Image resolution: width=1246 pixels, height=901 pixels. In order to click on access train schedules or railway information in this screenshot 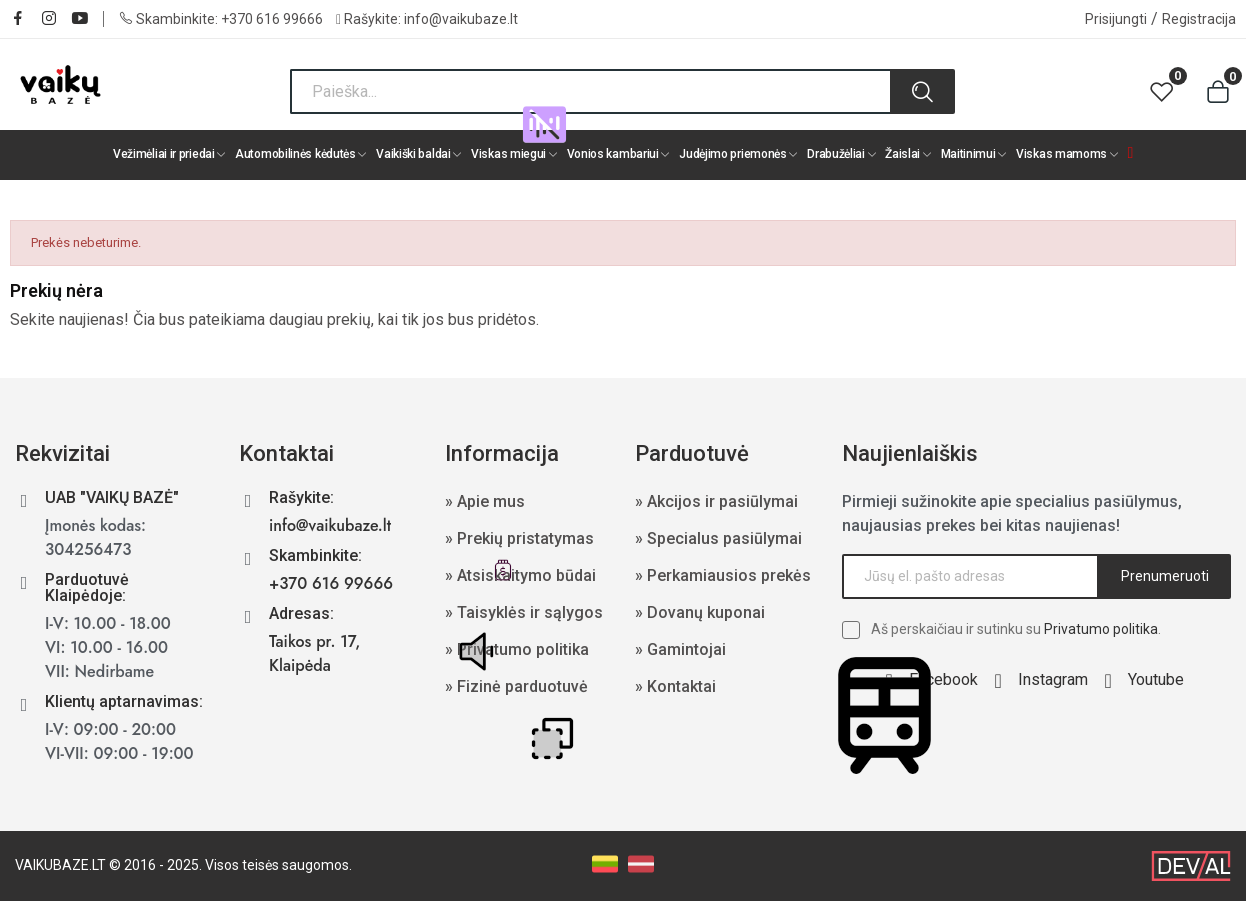, I will do `click(884, 711)`.